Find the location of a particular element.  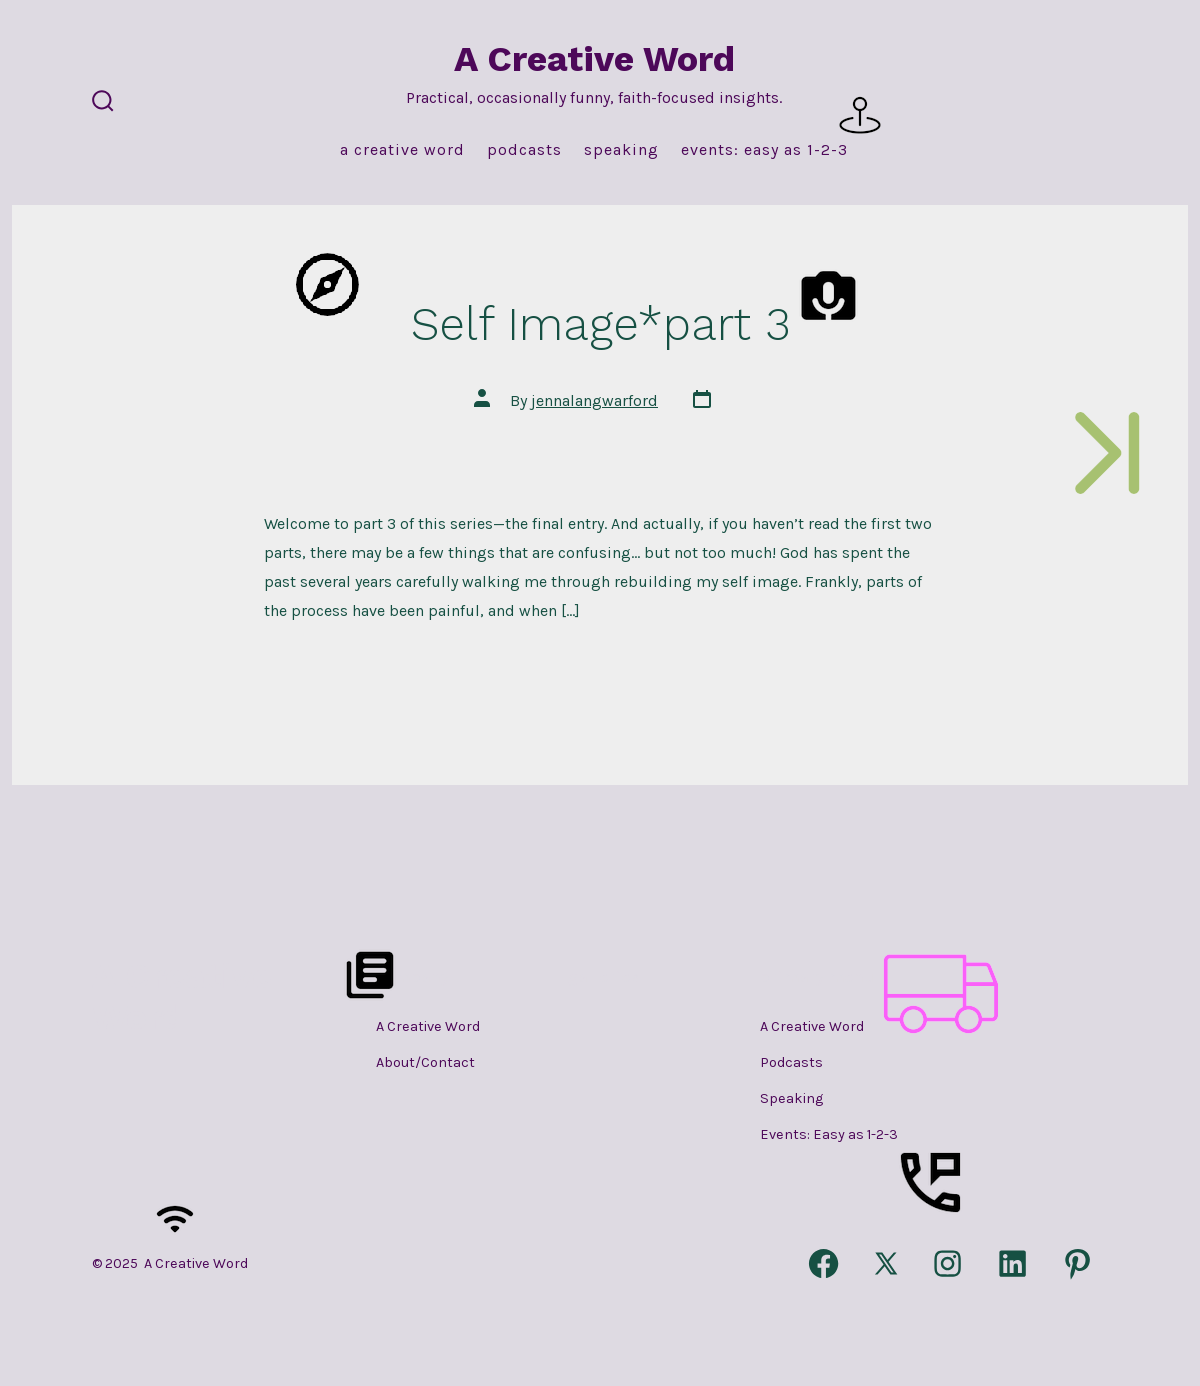

view location area or radius is located at coordinates (860, 116).